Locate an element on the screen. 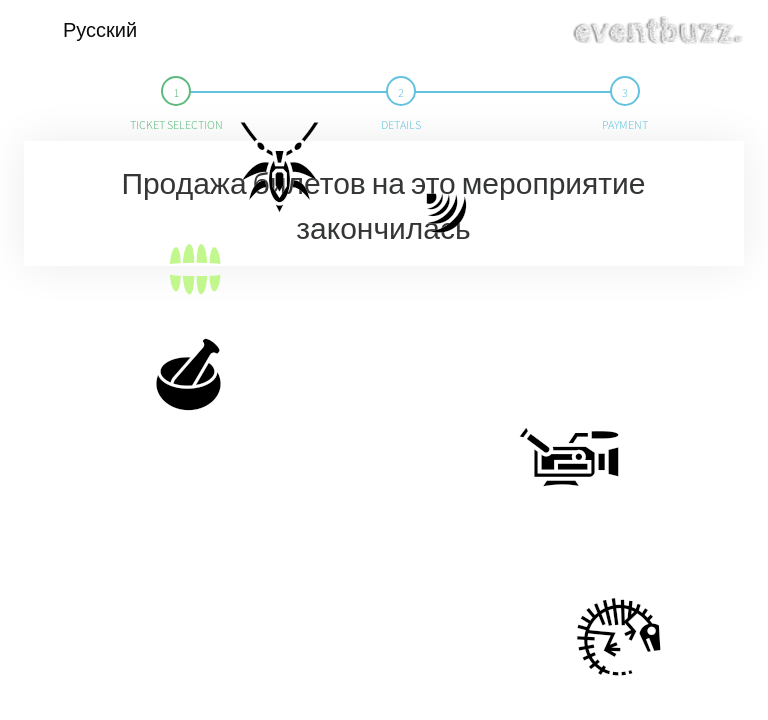 The height and width of the screenshot is (720, 768). equip a tribal accessory or amulet is located at coordinates (279, 167).